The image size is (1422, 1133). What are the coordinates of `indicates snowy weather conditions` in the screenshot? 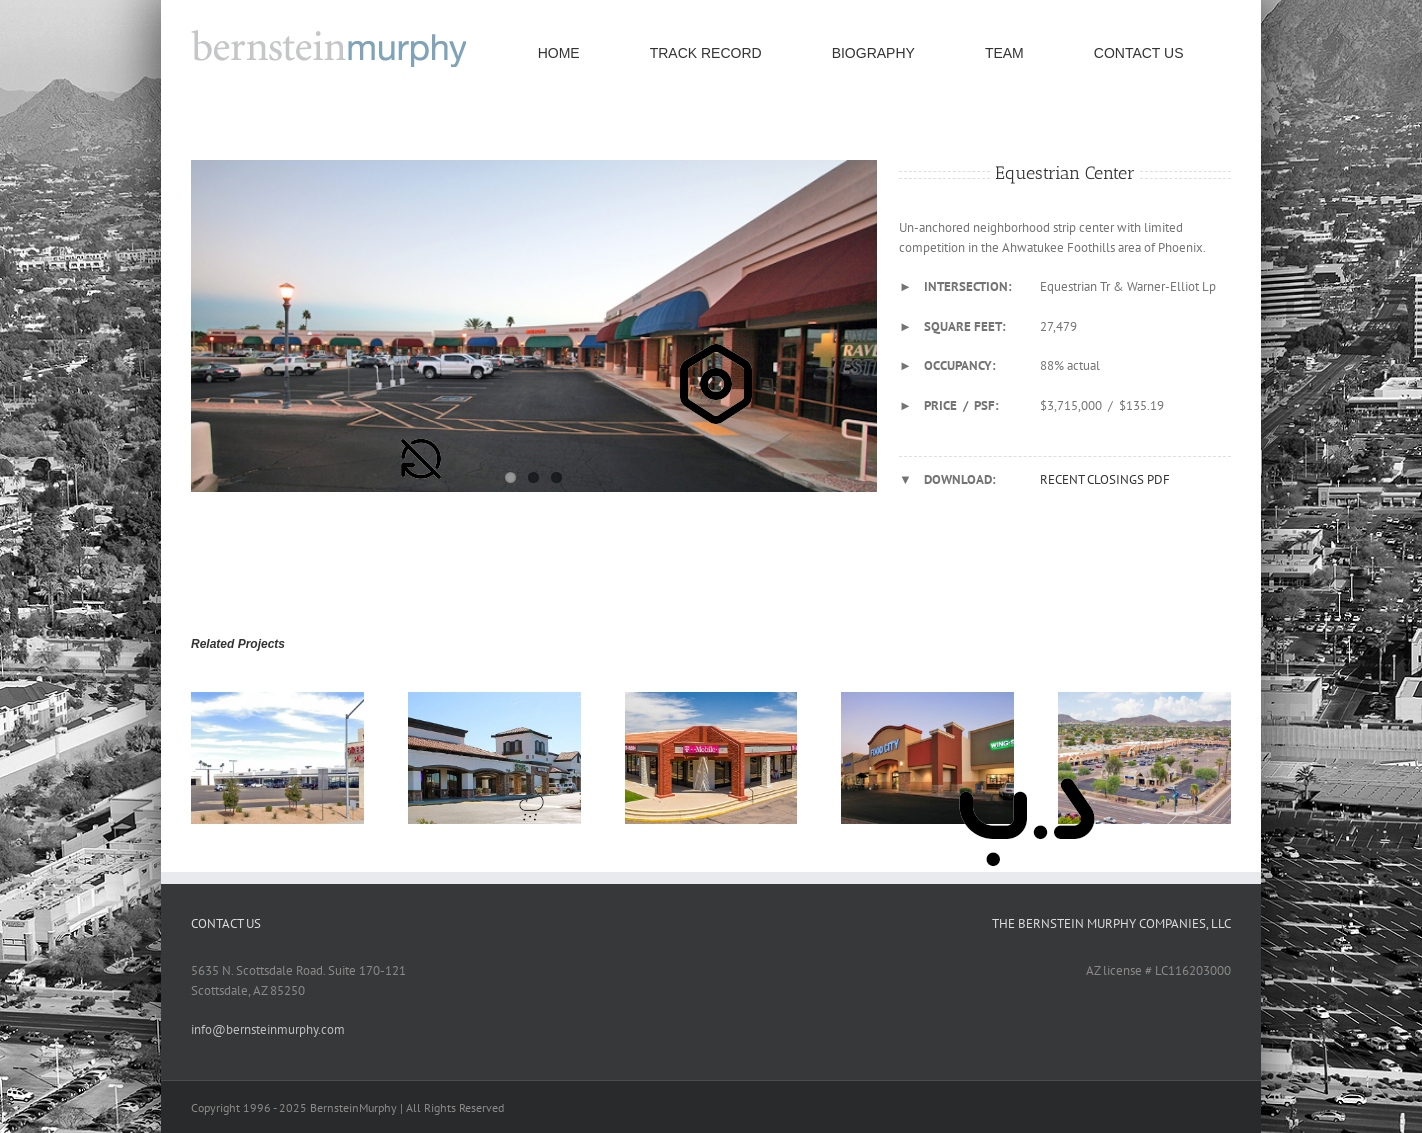 It's located at (531, 806).